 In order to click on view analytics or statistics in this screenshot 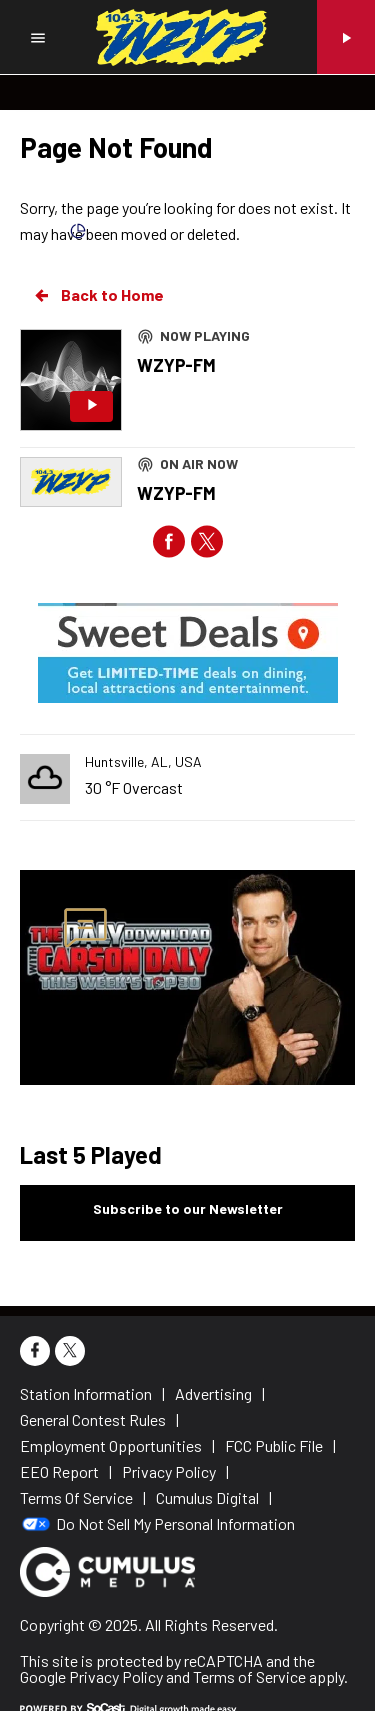, I will do `click(78, 231)`.